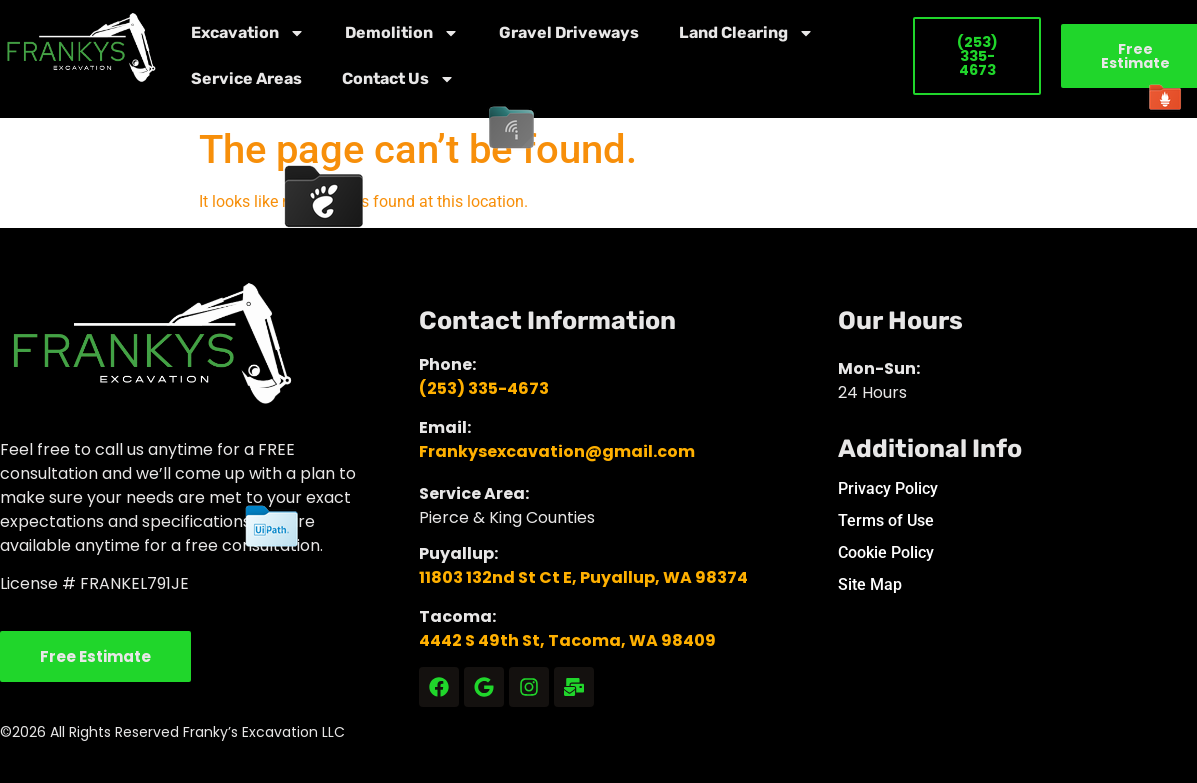 This screenshot has width=1197, height=783. Describe the element at coordinates (271, 527) in the screenshot. I see `open UiPath project folder` at that location.